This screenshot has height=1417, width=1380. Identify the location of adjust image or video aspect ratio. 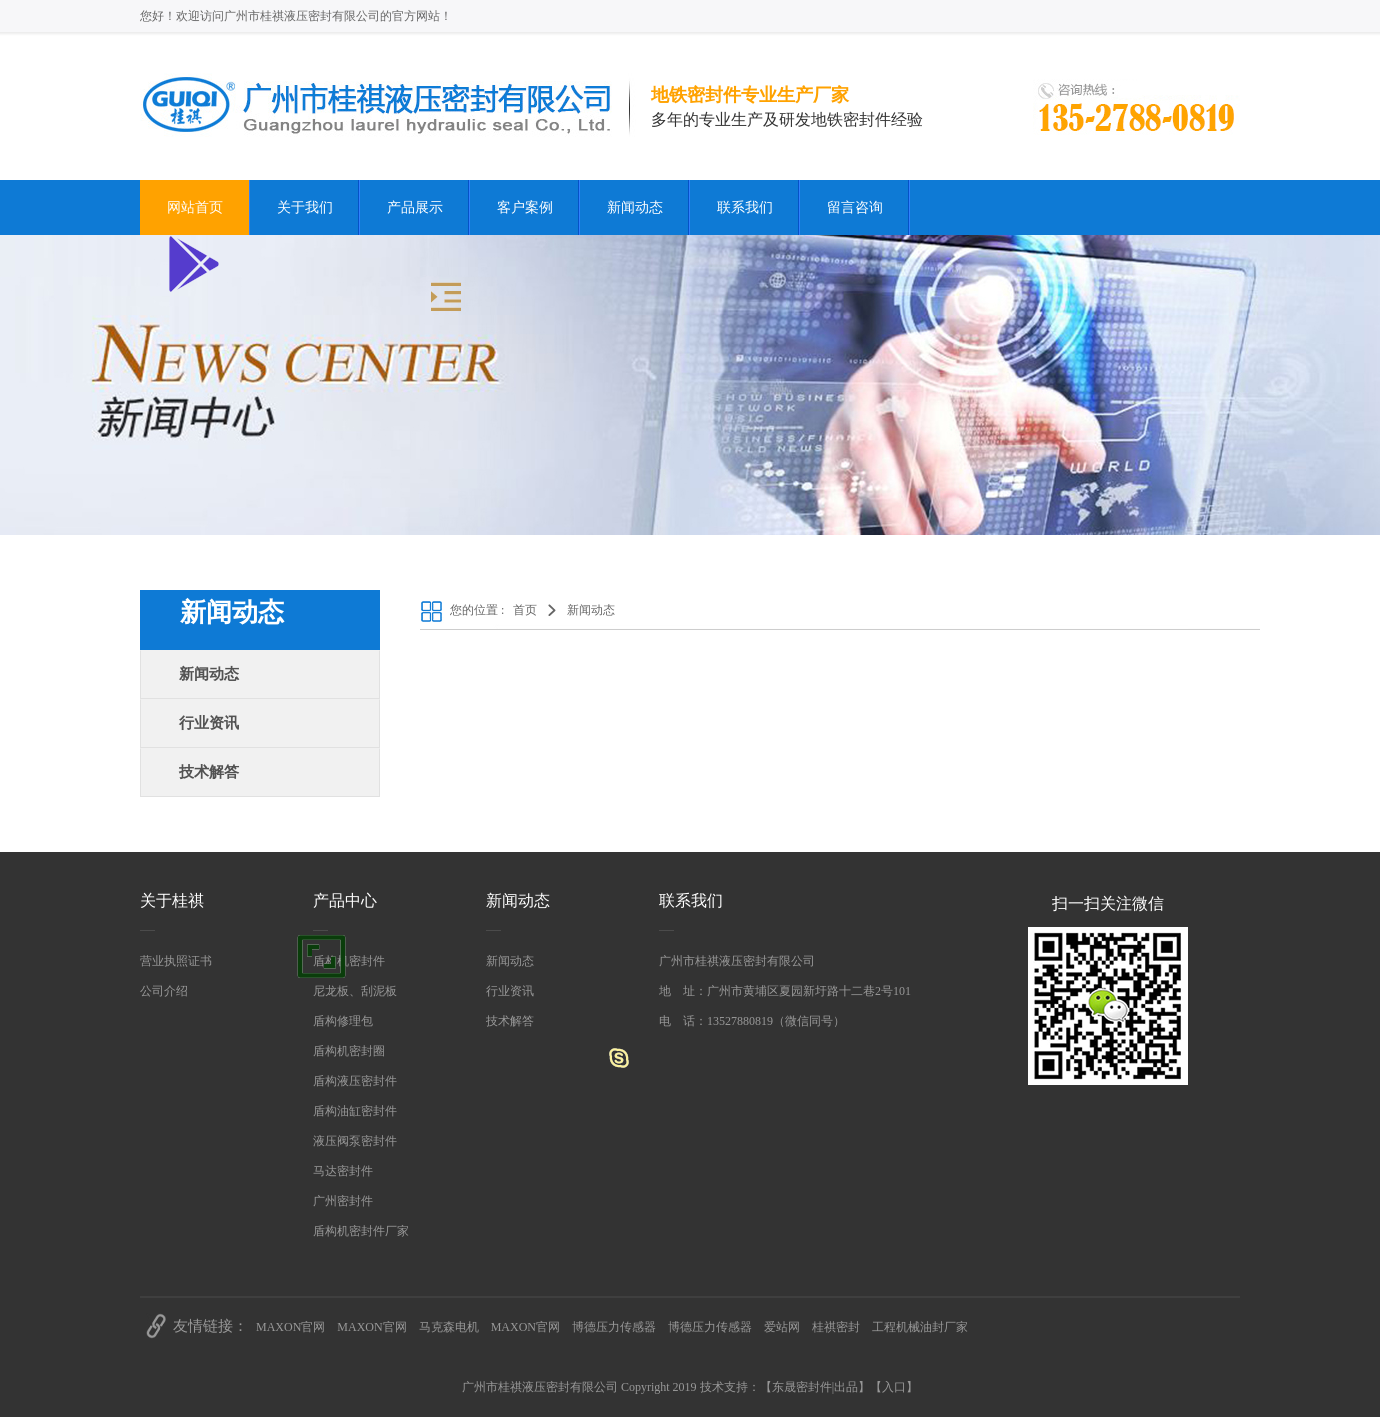
(321, 956).